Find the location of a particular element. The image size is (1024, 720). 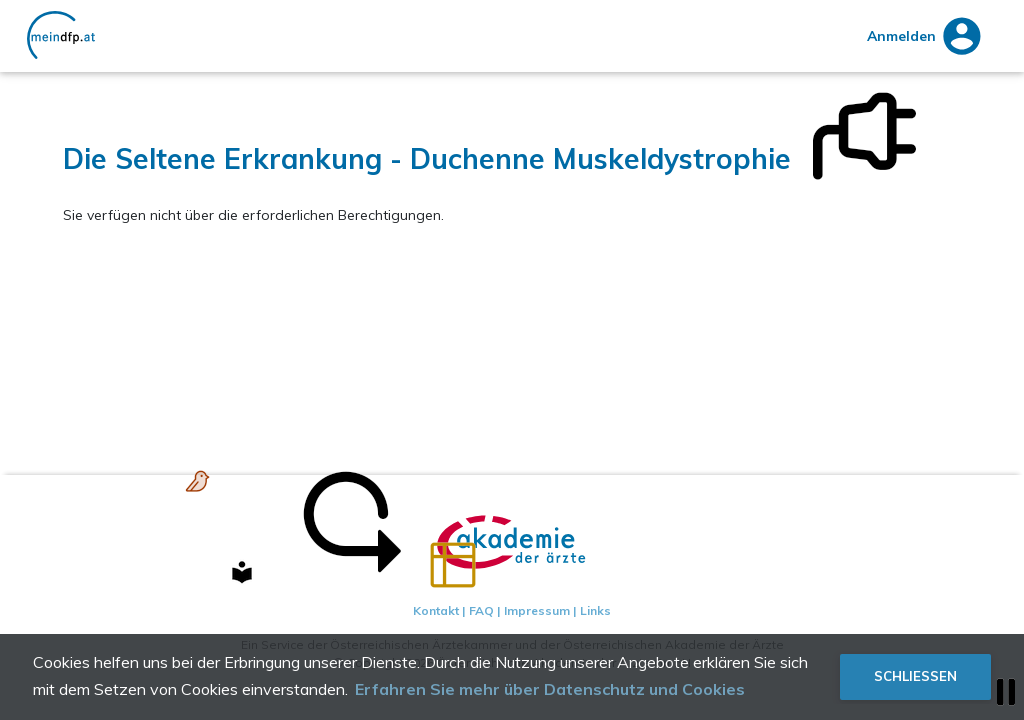

connect to a power source or external device is located at coordinates (864, 134).